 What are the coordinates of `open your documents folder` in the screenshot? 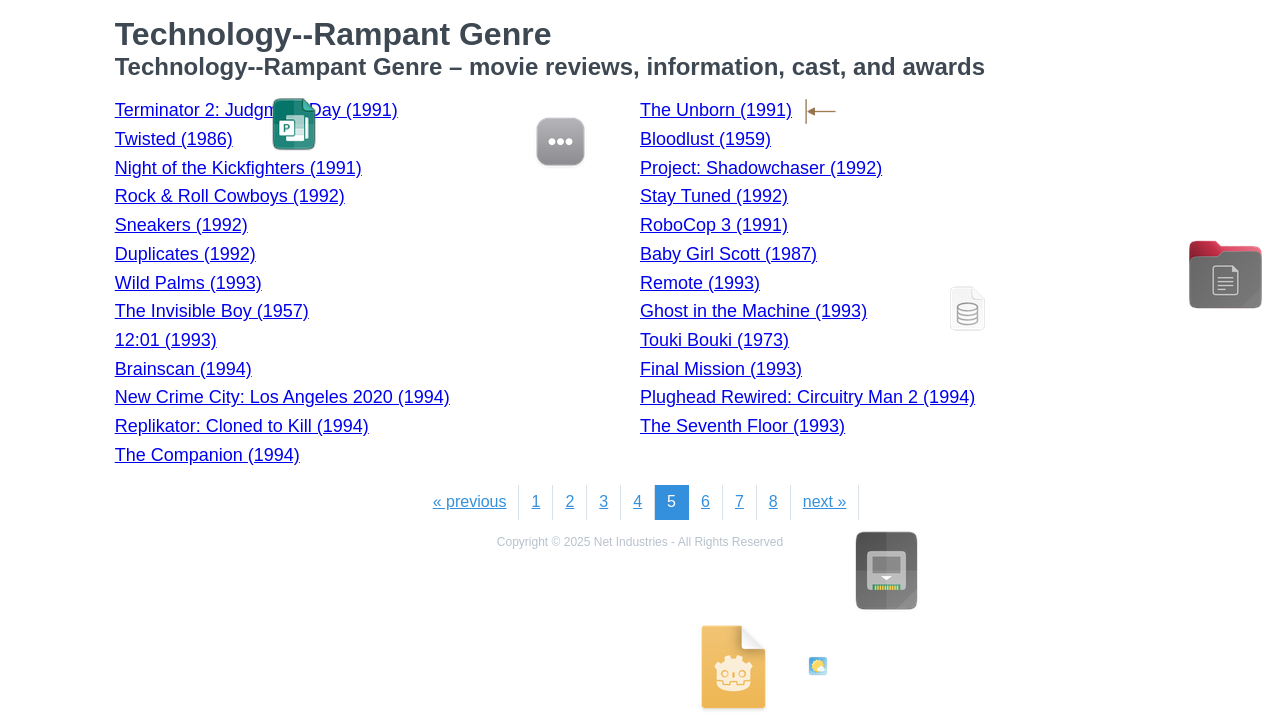 It's located at (1225, 274).